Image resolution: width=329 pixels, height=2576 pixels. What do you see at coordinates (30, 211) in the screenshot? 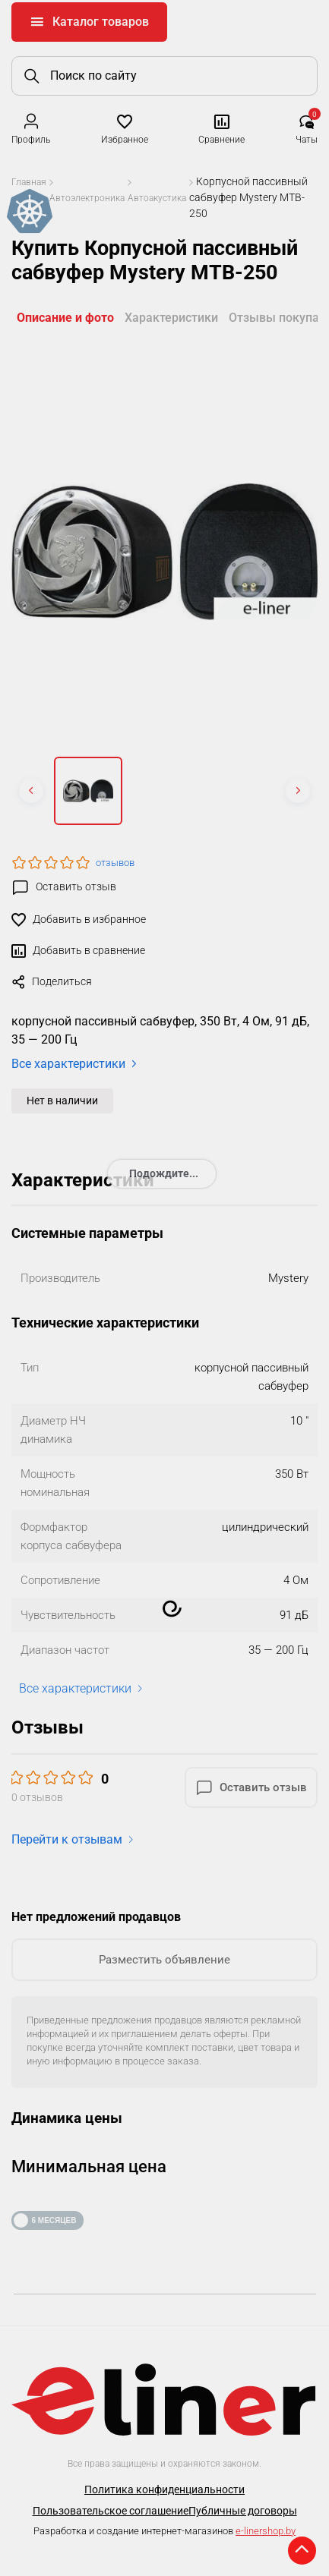
I see `kubernetes container orchestration platform logo` at bounding box center [30, 211].